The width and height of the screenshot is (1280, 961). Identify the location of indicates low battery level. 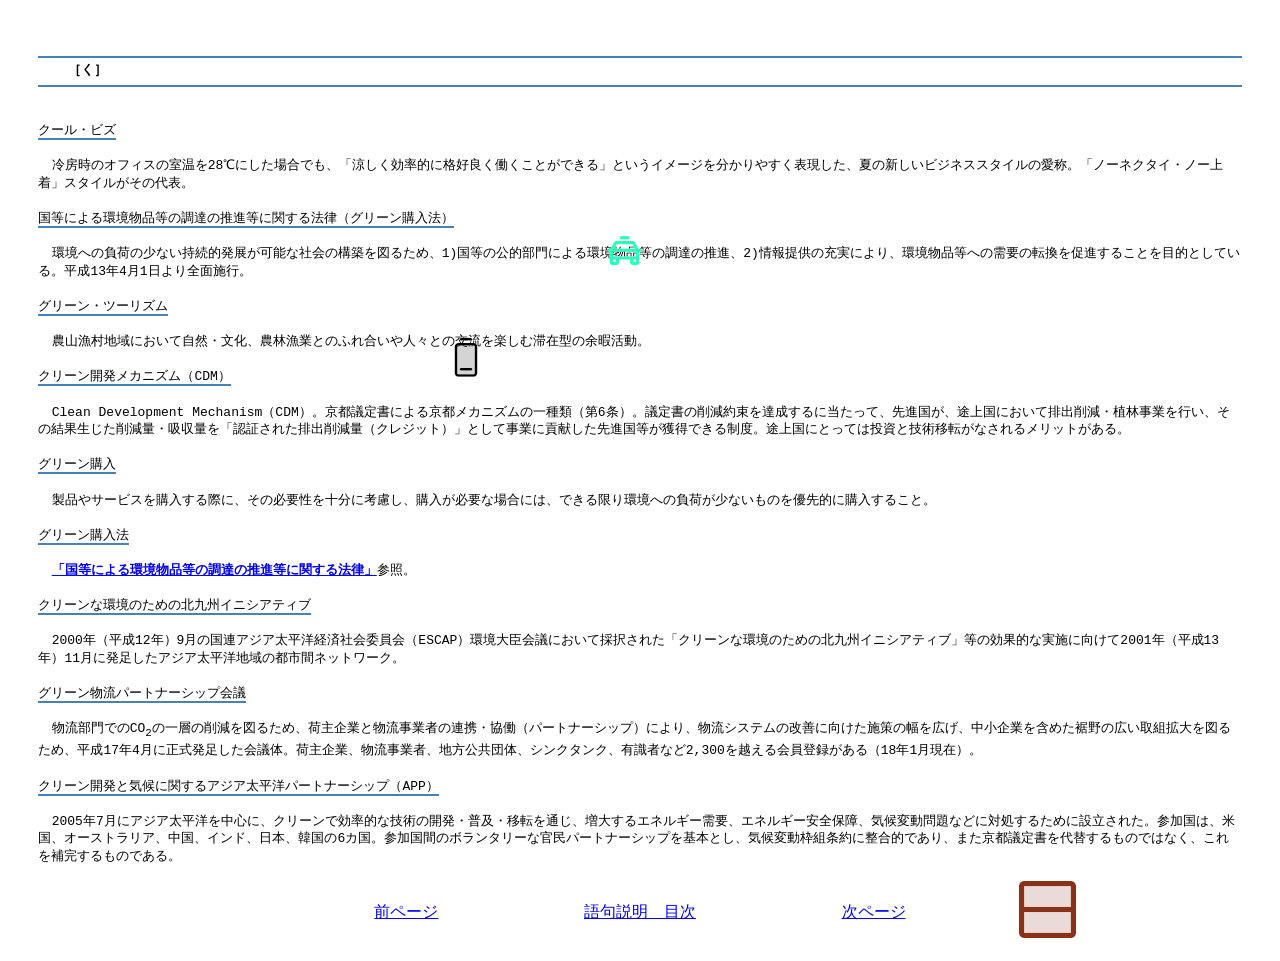
(466, 358).